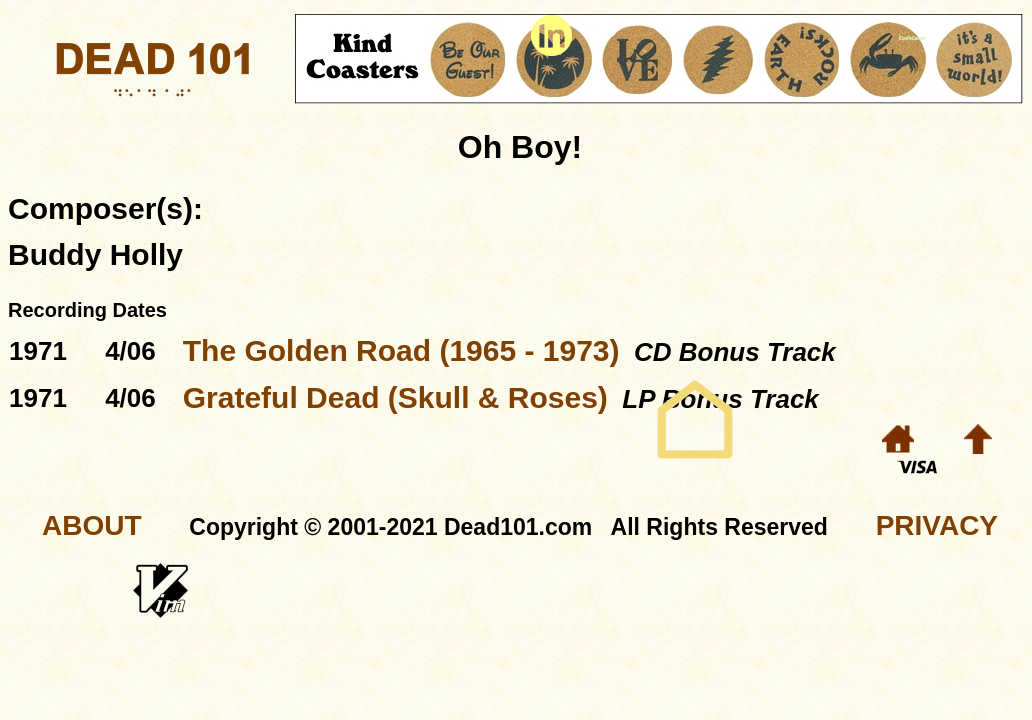  Describe the element at coordinates (913, 38) in the screenshot. I see `visit the CodinGame platform` at that location.